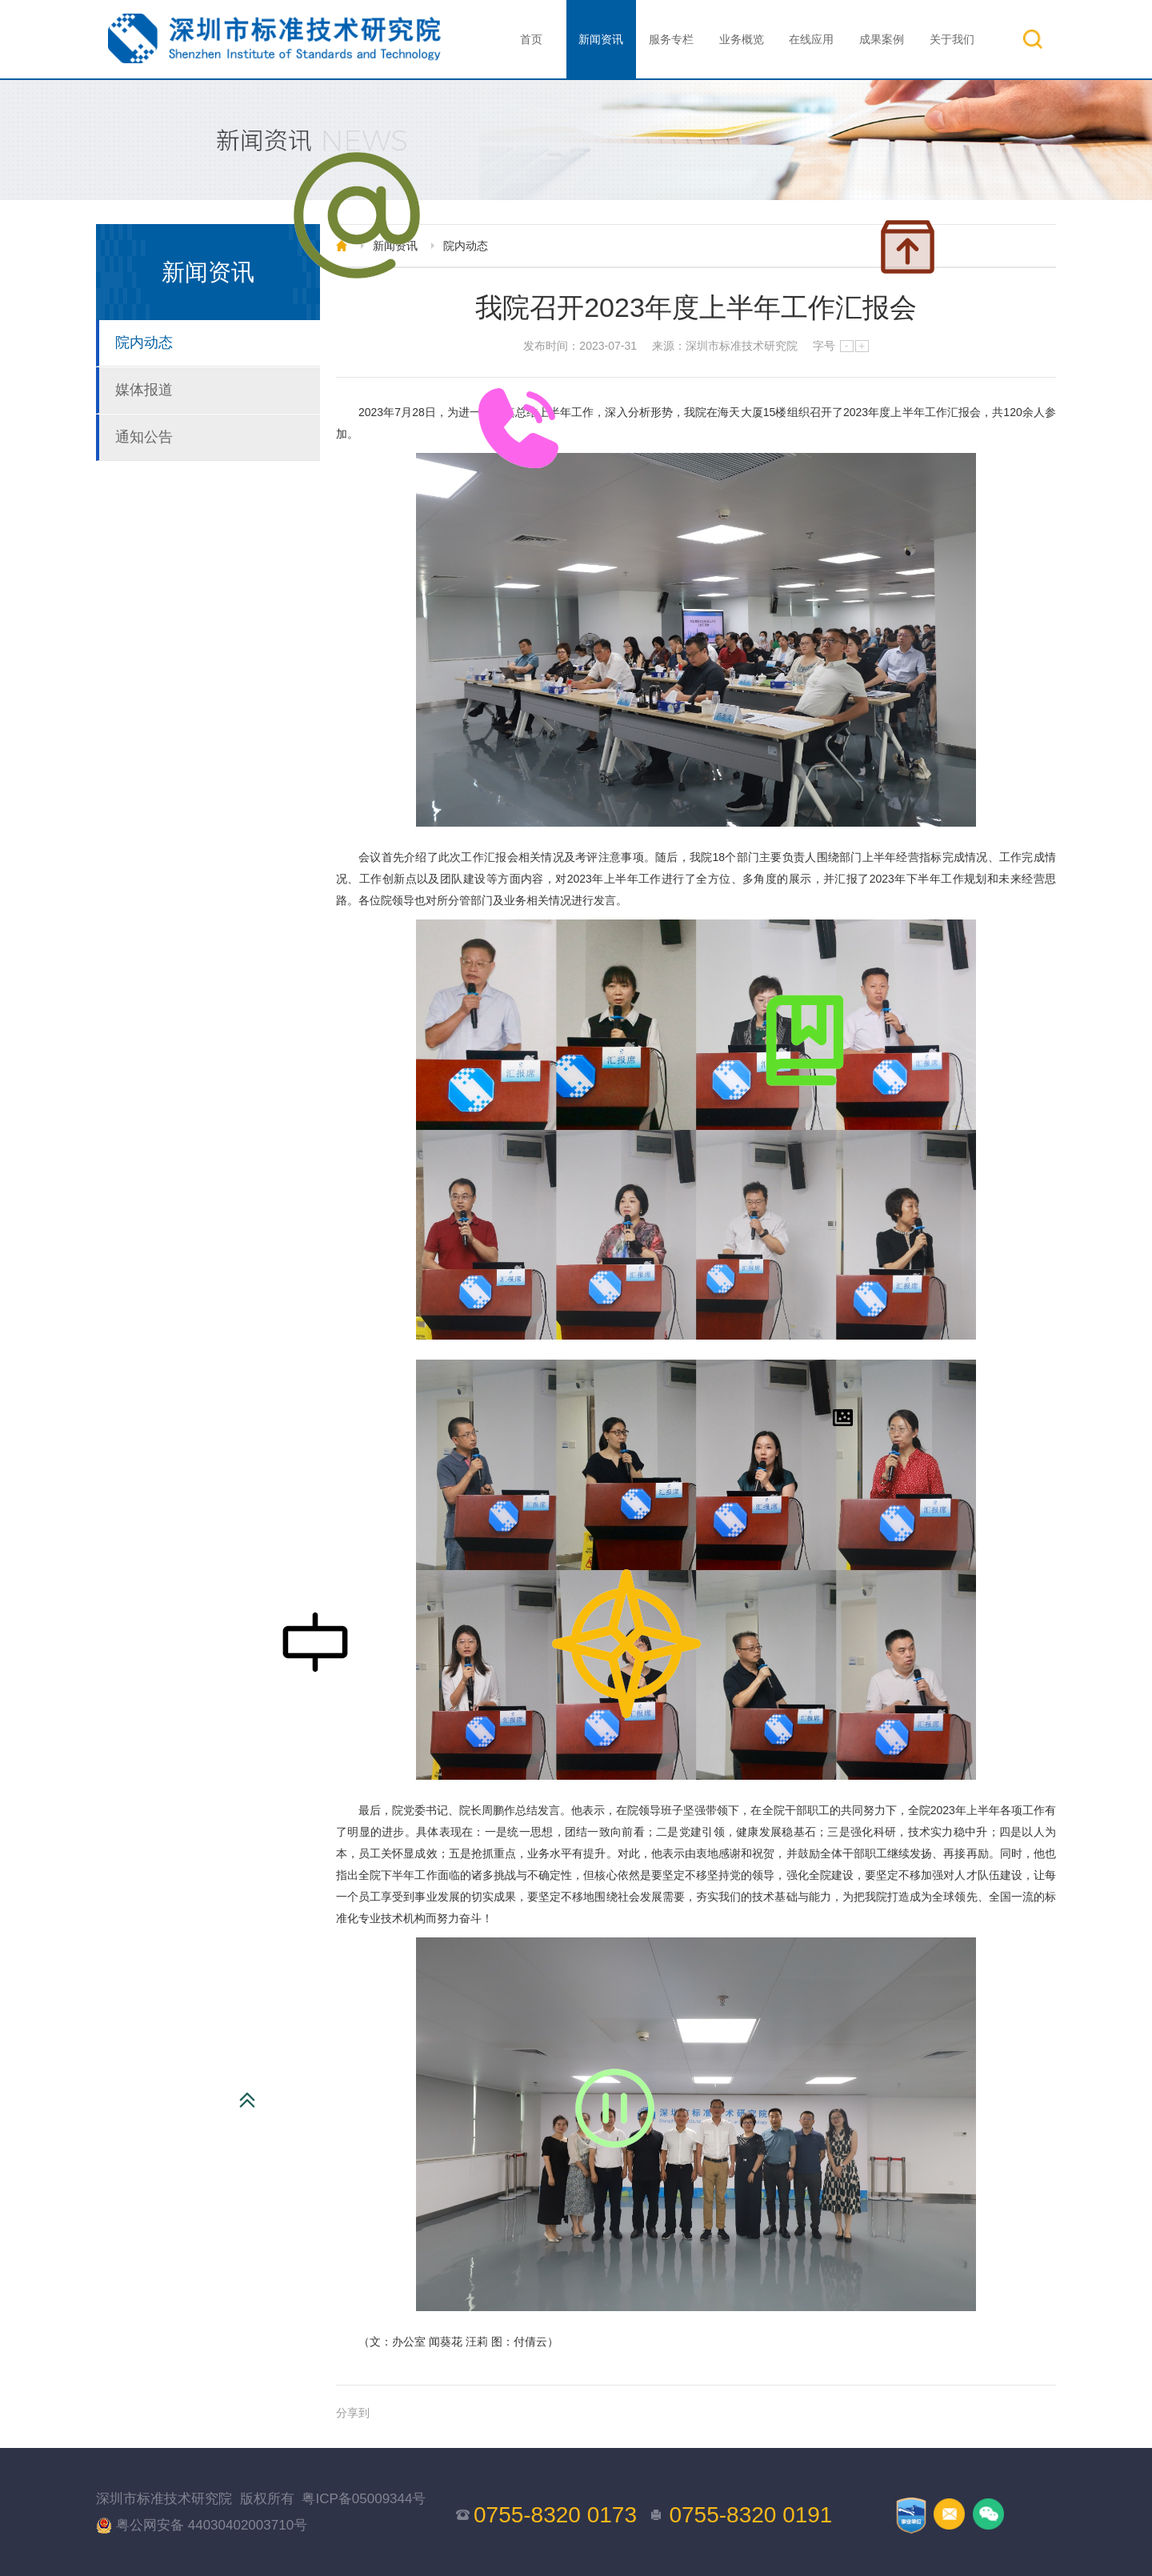  What do you see at coordinates (315, 1642) in the screenshot?
I see `center align element horizontally` at bounding box center [315, 1642].